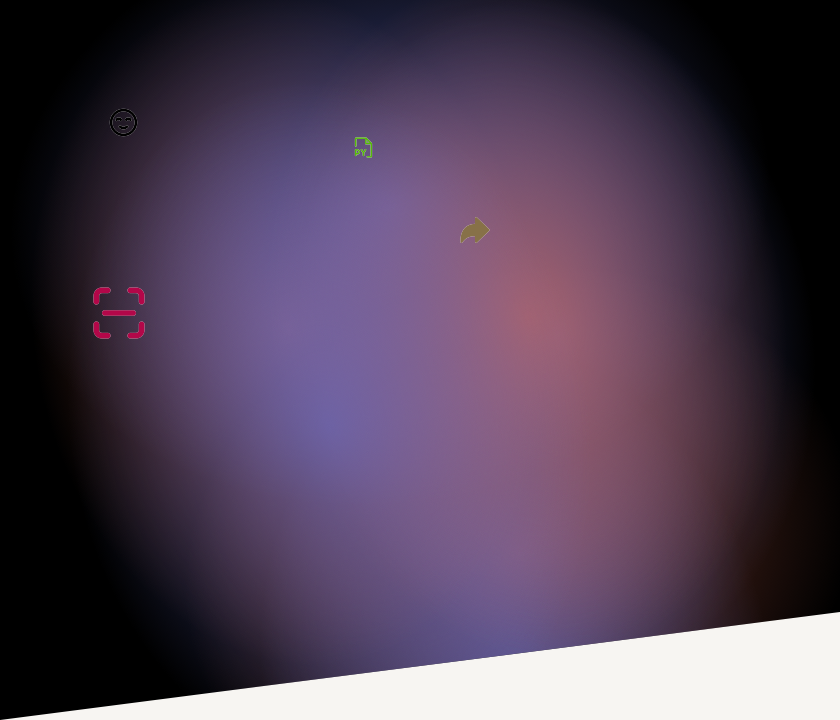  Describe the element at coordinates (123, 122) in the screenshot. I see `rate your experience positively` at that location.